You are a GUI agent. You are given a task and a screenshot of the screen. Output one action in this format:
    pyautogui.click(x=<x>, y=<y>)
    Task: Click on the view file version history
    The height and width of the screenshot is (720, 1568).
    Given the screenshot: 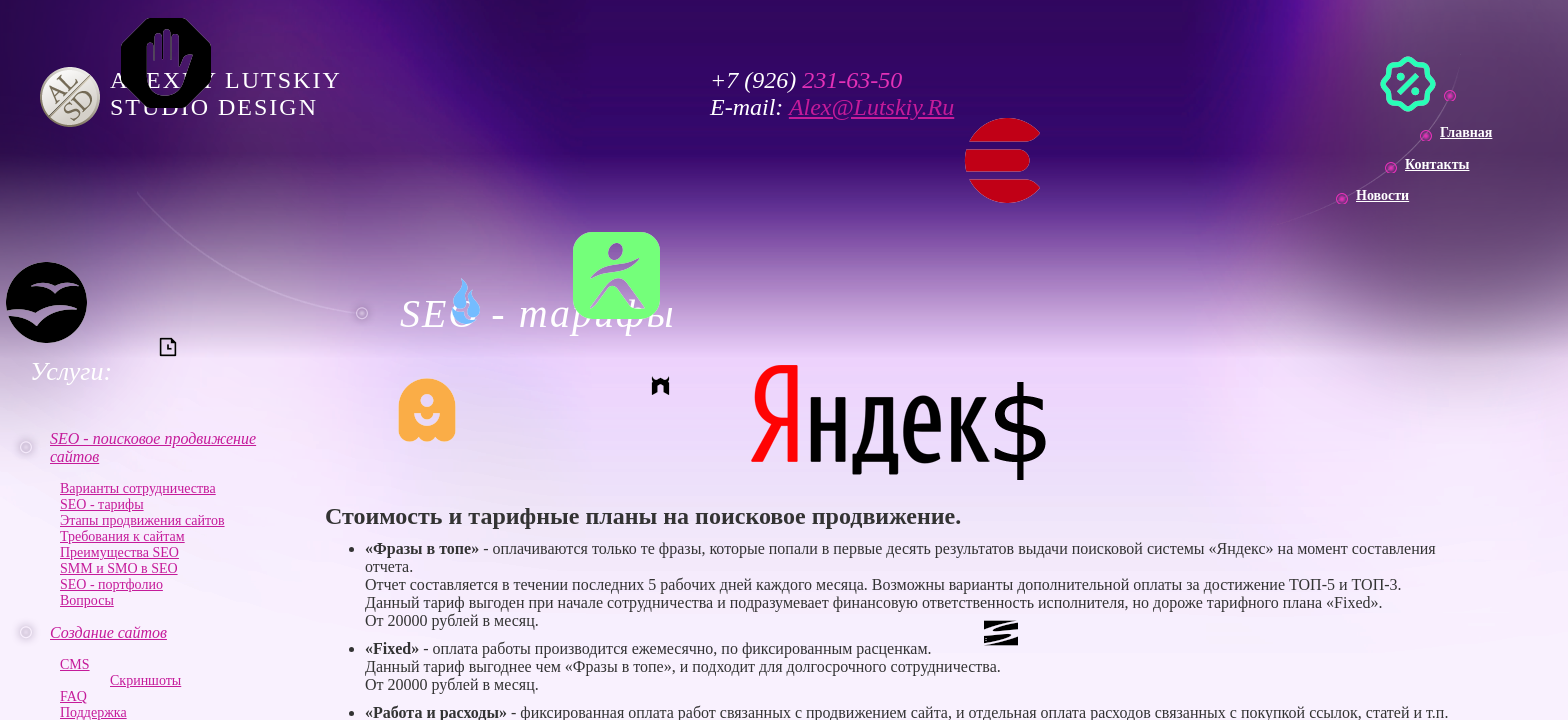 What is the action you would take?
    pyautogui.click(x=168, y=347)
    